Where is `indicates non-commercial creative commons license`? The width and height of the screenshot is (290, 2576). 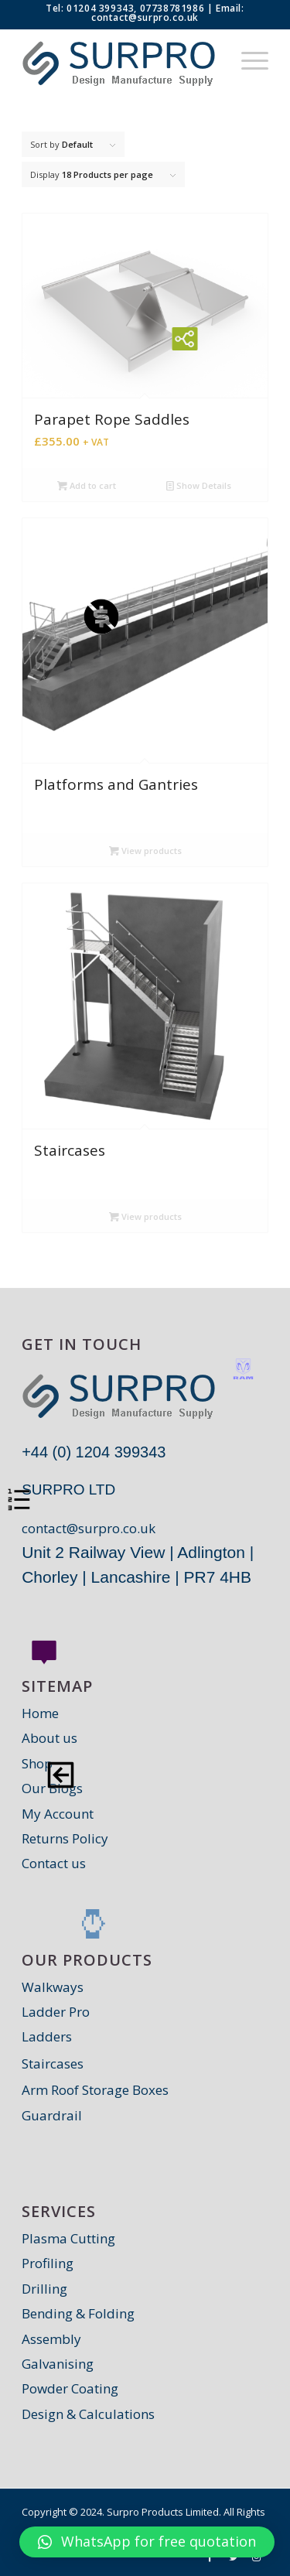 indicates non-commercial creative commons license is located at coordinates (101, 617).